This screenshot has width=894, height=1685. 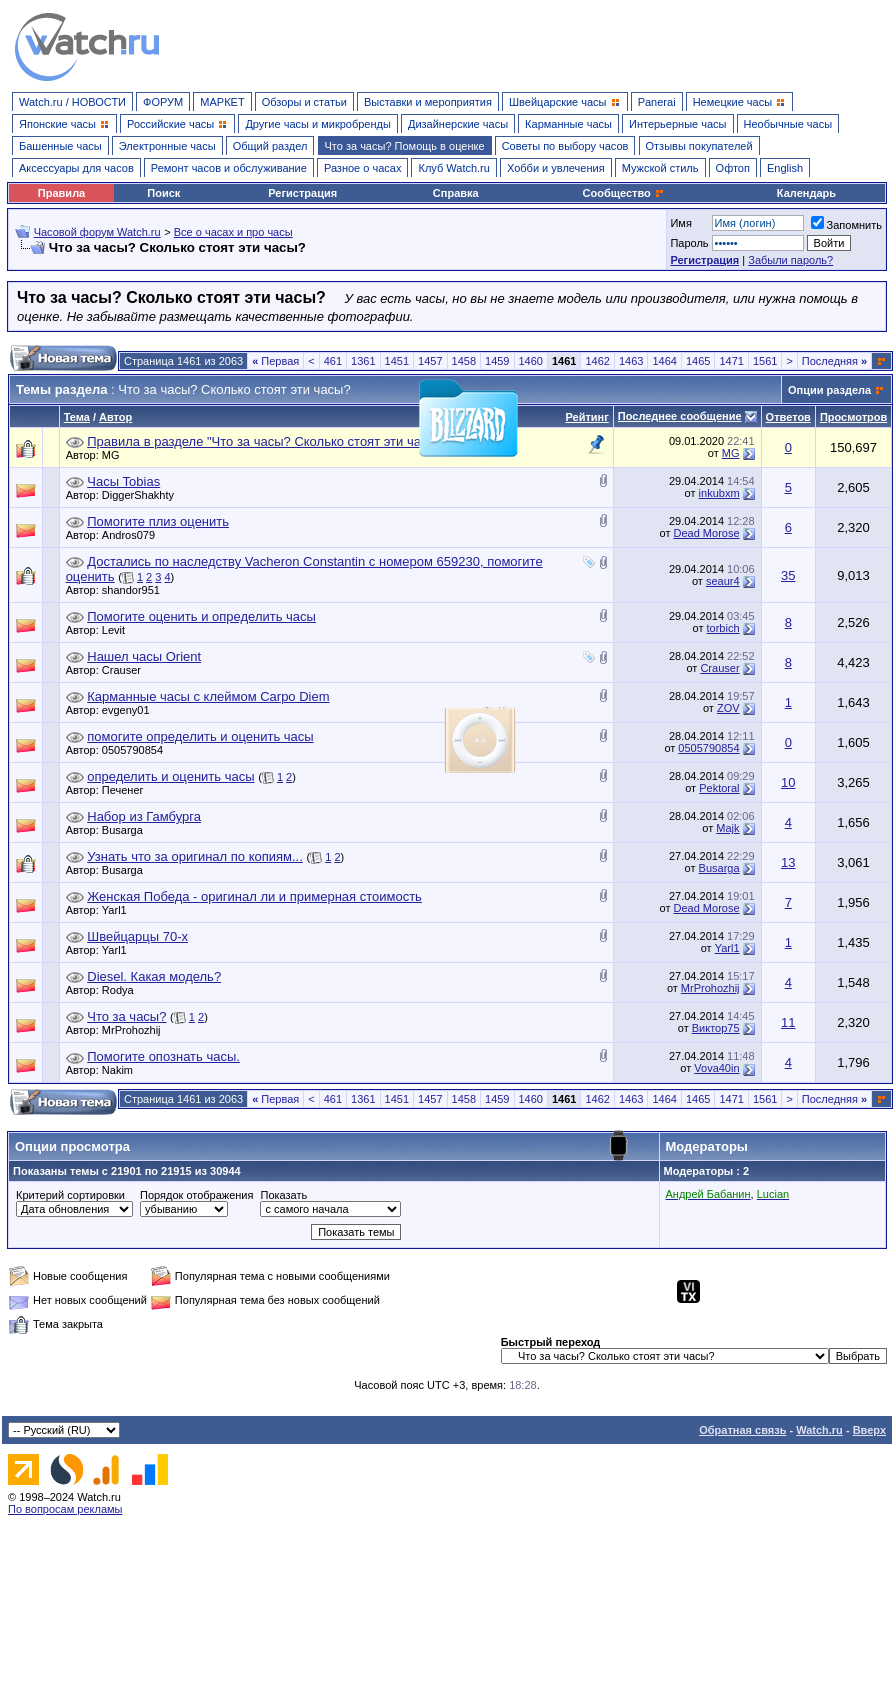 I want to click on switch to Vietnamese Telex input method, so click(x=688, y=1291).